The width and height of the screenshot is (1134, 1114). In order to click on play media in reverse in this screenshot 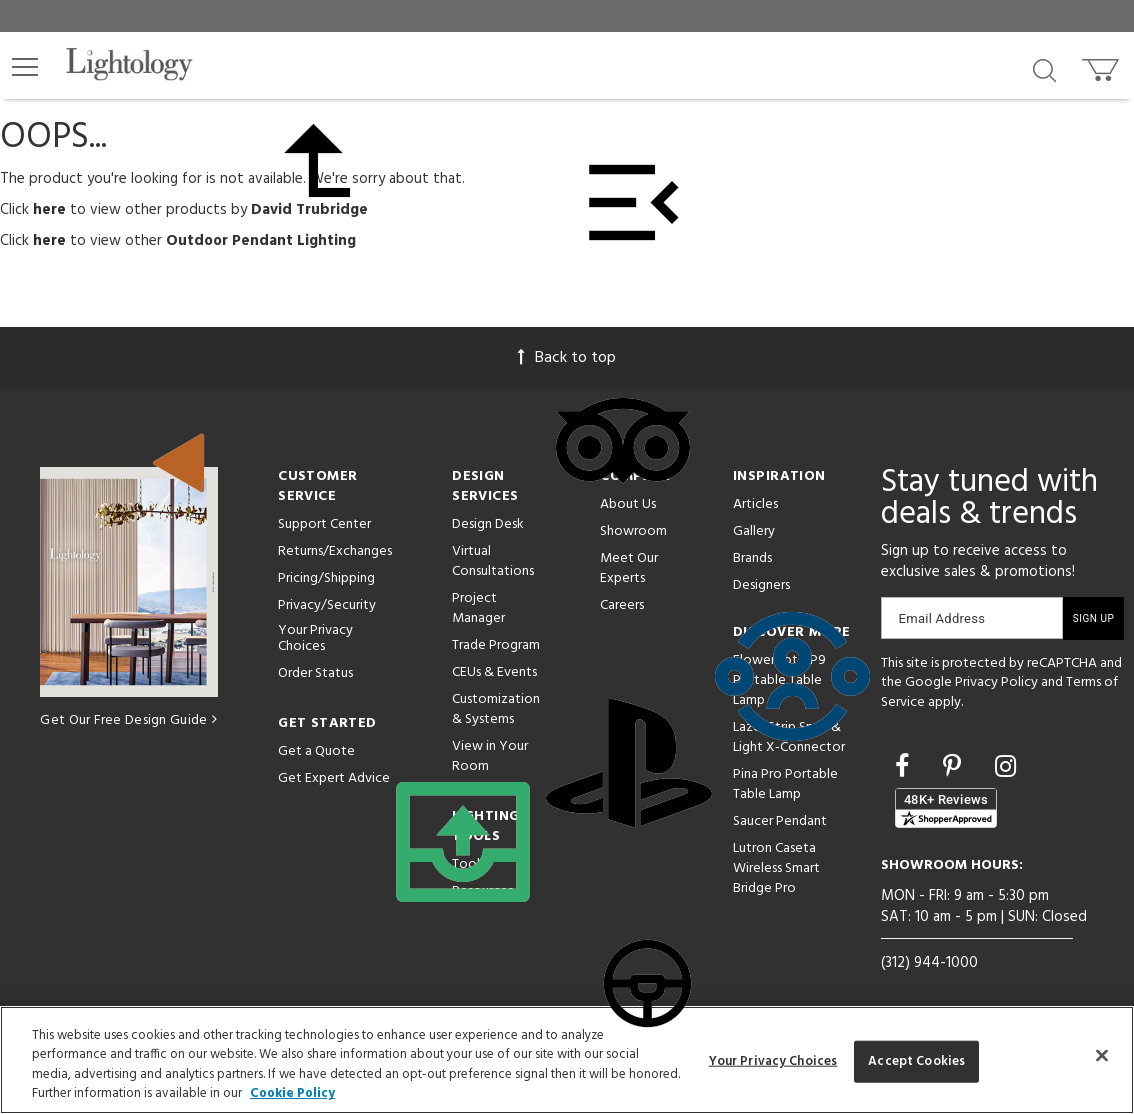, I will do `click(182, 463)`.